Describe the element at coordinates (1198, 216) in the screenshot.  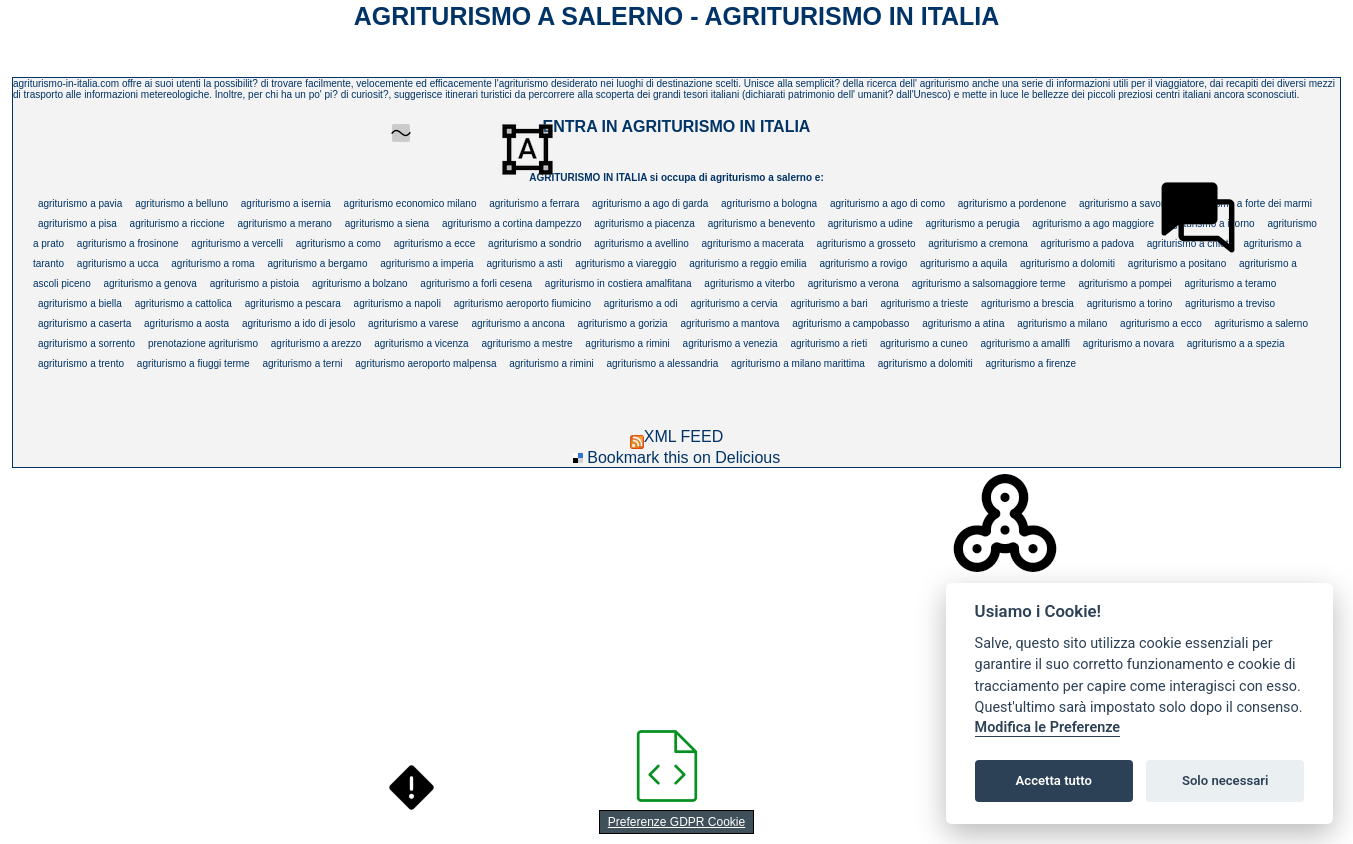
I see `open your conversations` at that location.